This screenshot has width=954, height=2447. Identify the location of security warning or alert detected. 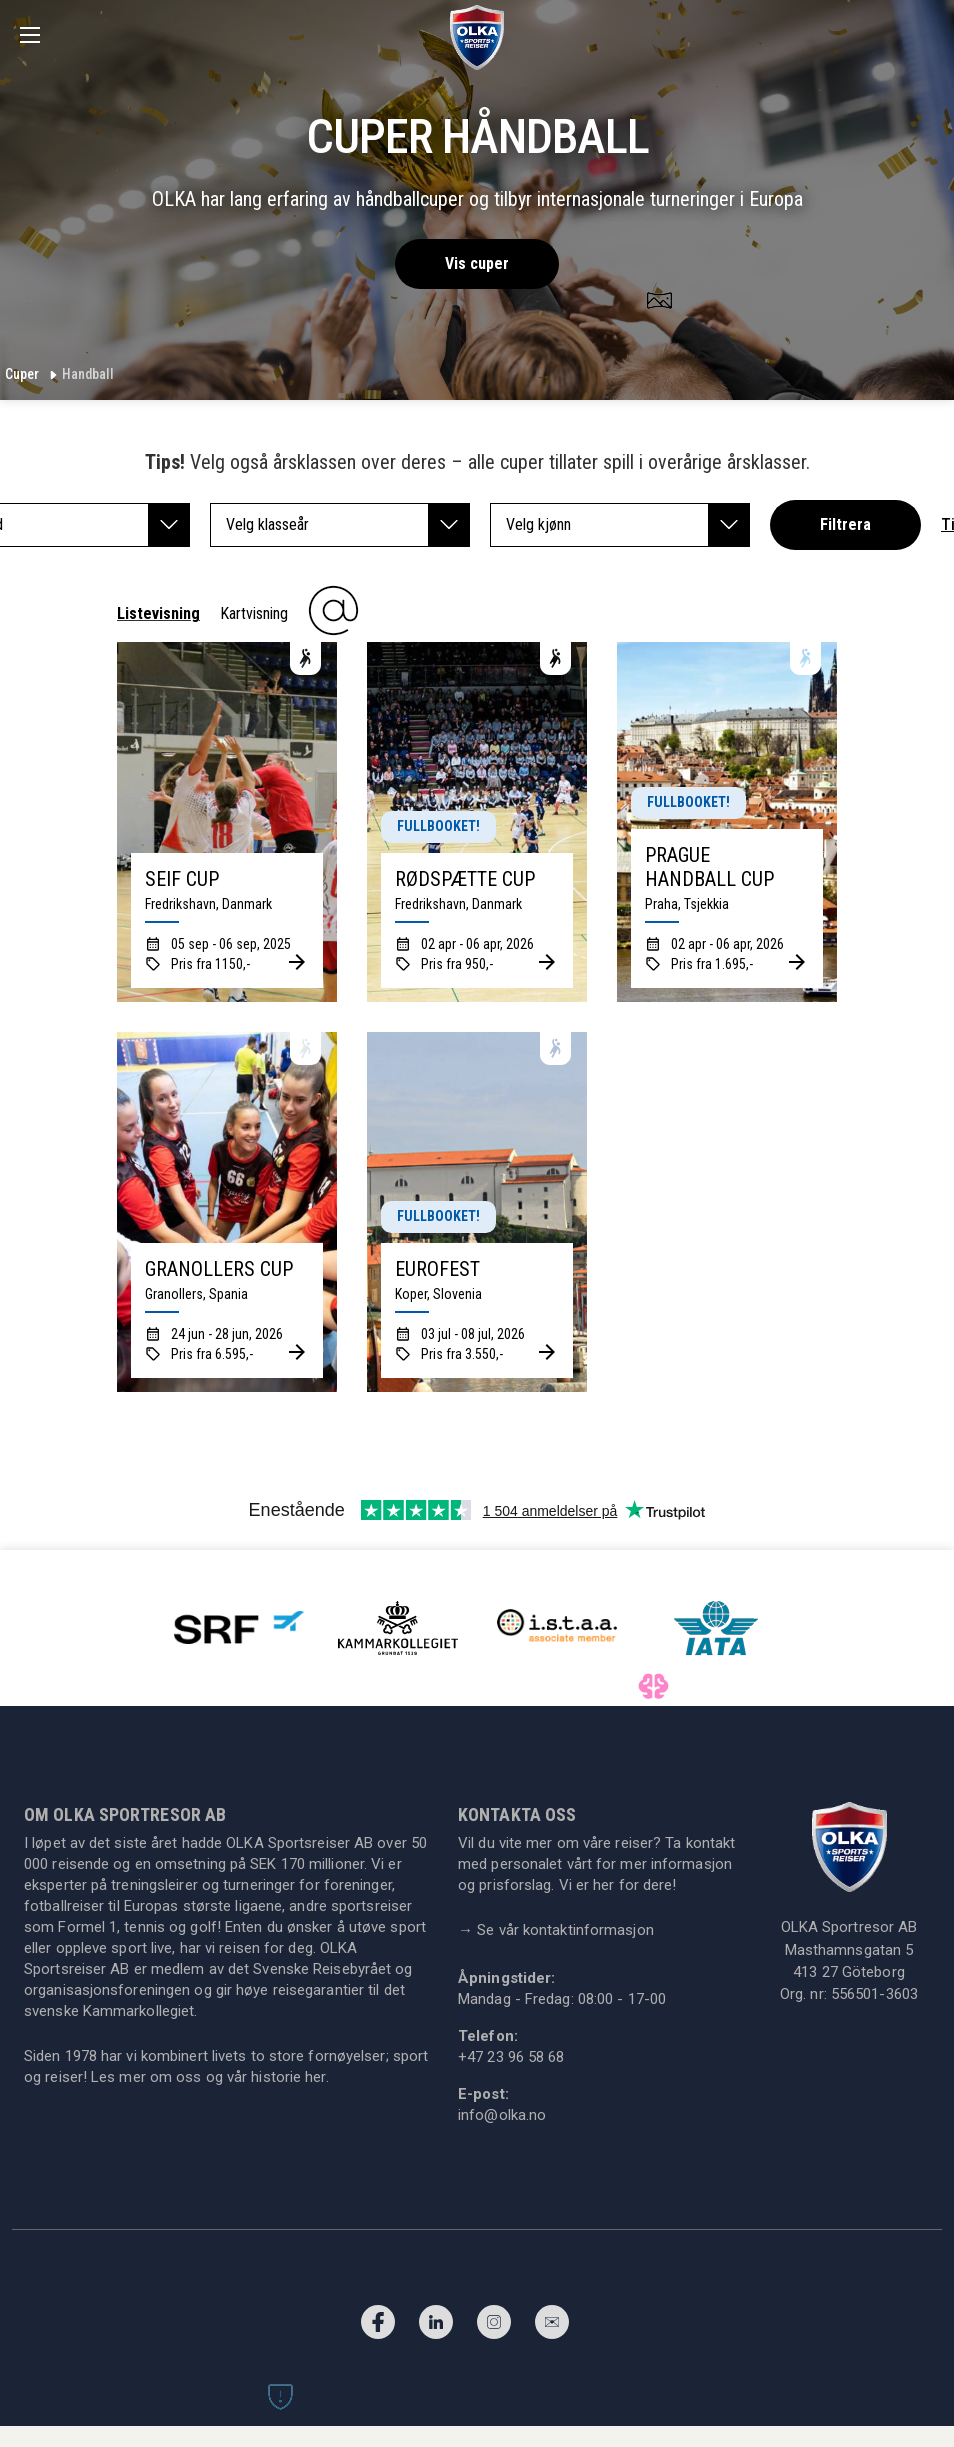
(280, 2395).